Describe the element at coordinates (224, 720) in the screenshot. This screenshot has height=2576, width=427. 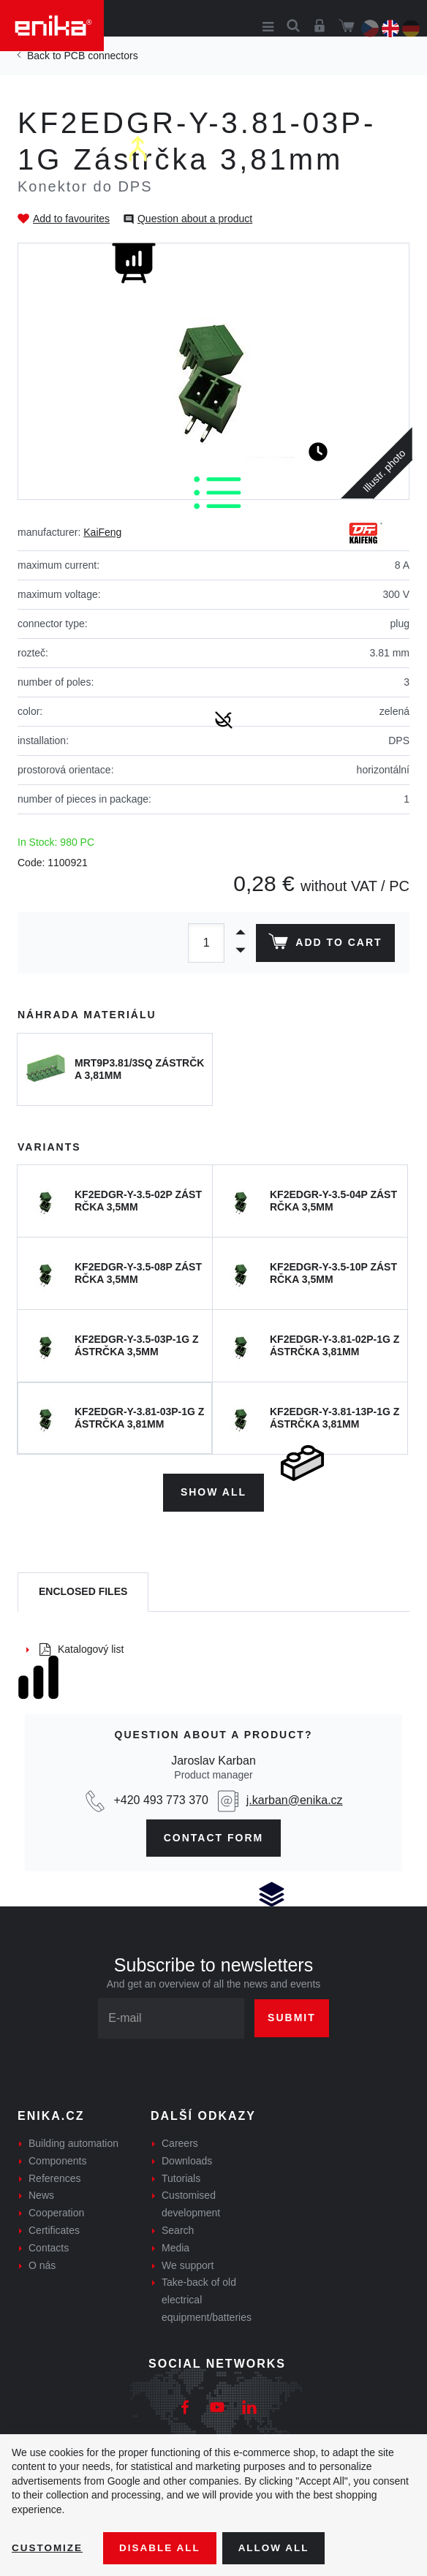
I see `disable spicy food filter` at that location.